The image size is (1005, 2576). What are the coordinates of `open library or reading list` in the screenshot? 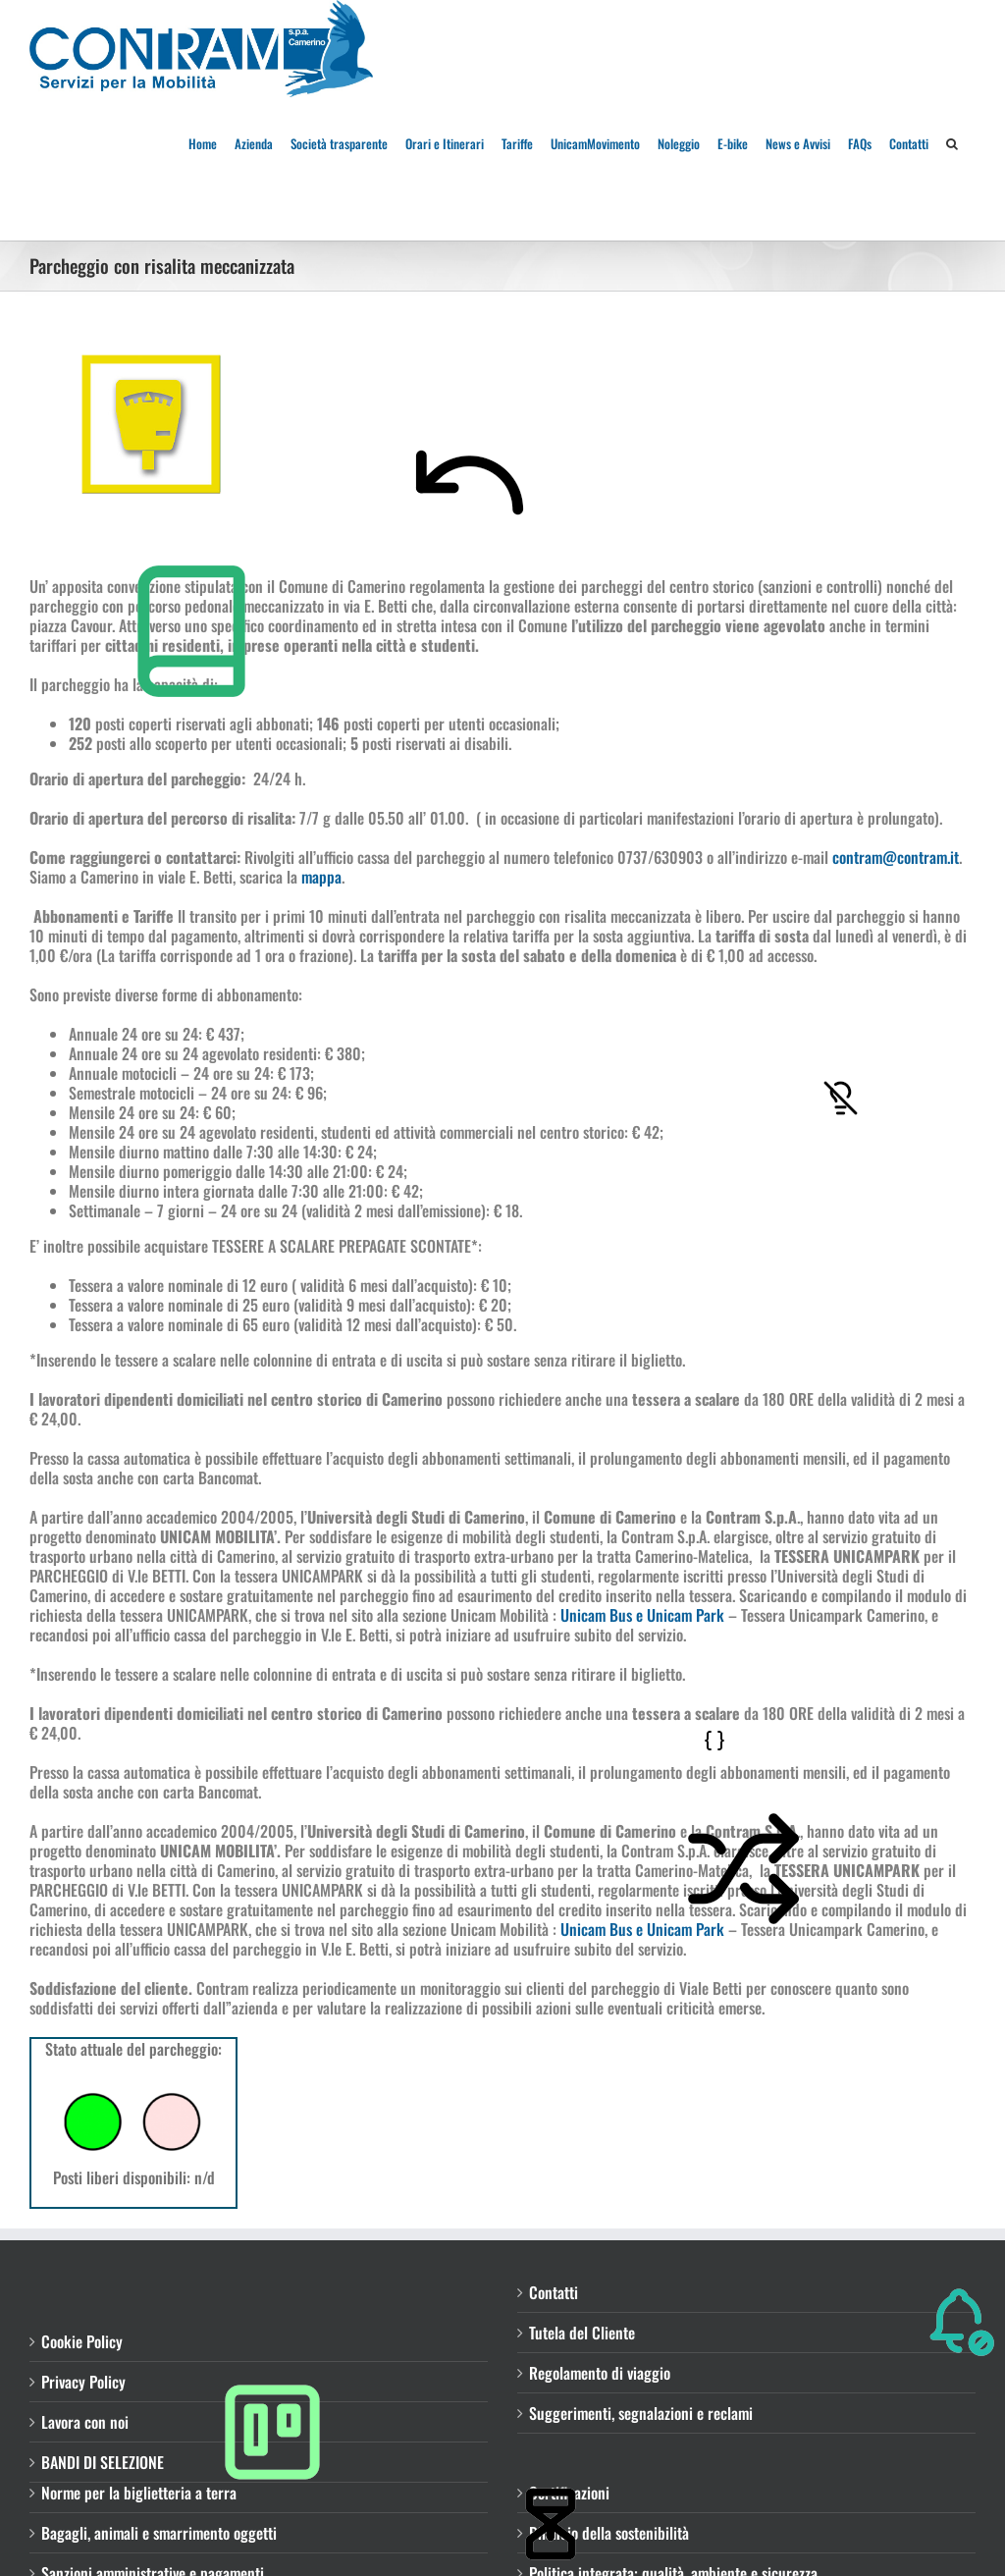 It's located at (191, 631).